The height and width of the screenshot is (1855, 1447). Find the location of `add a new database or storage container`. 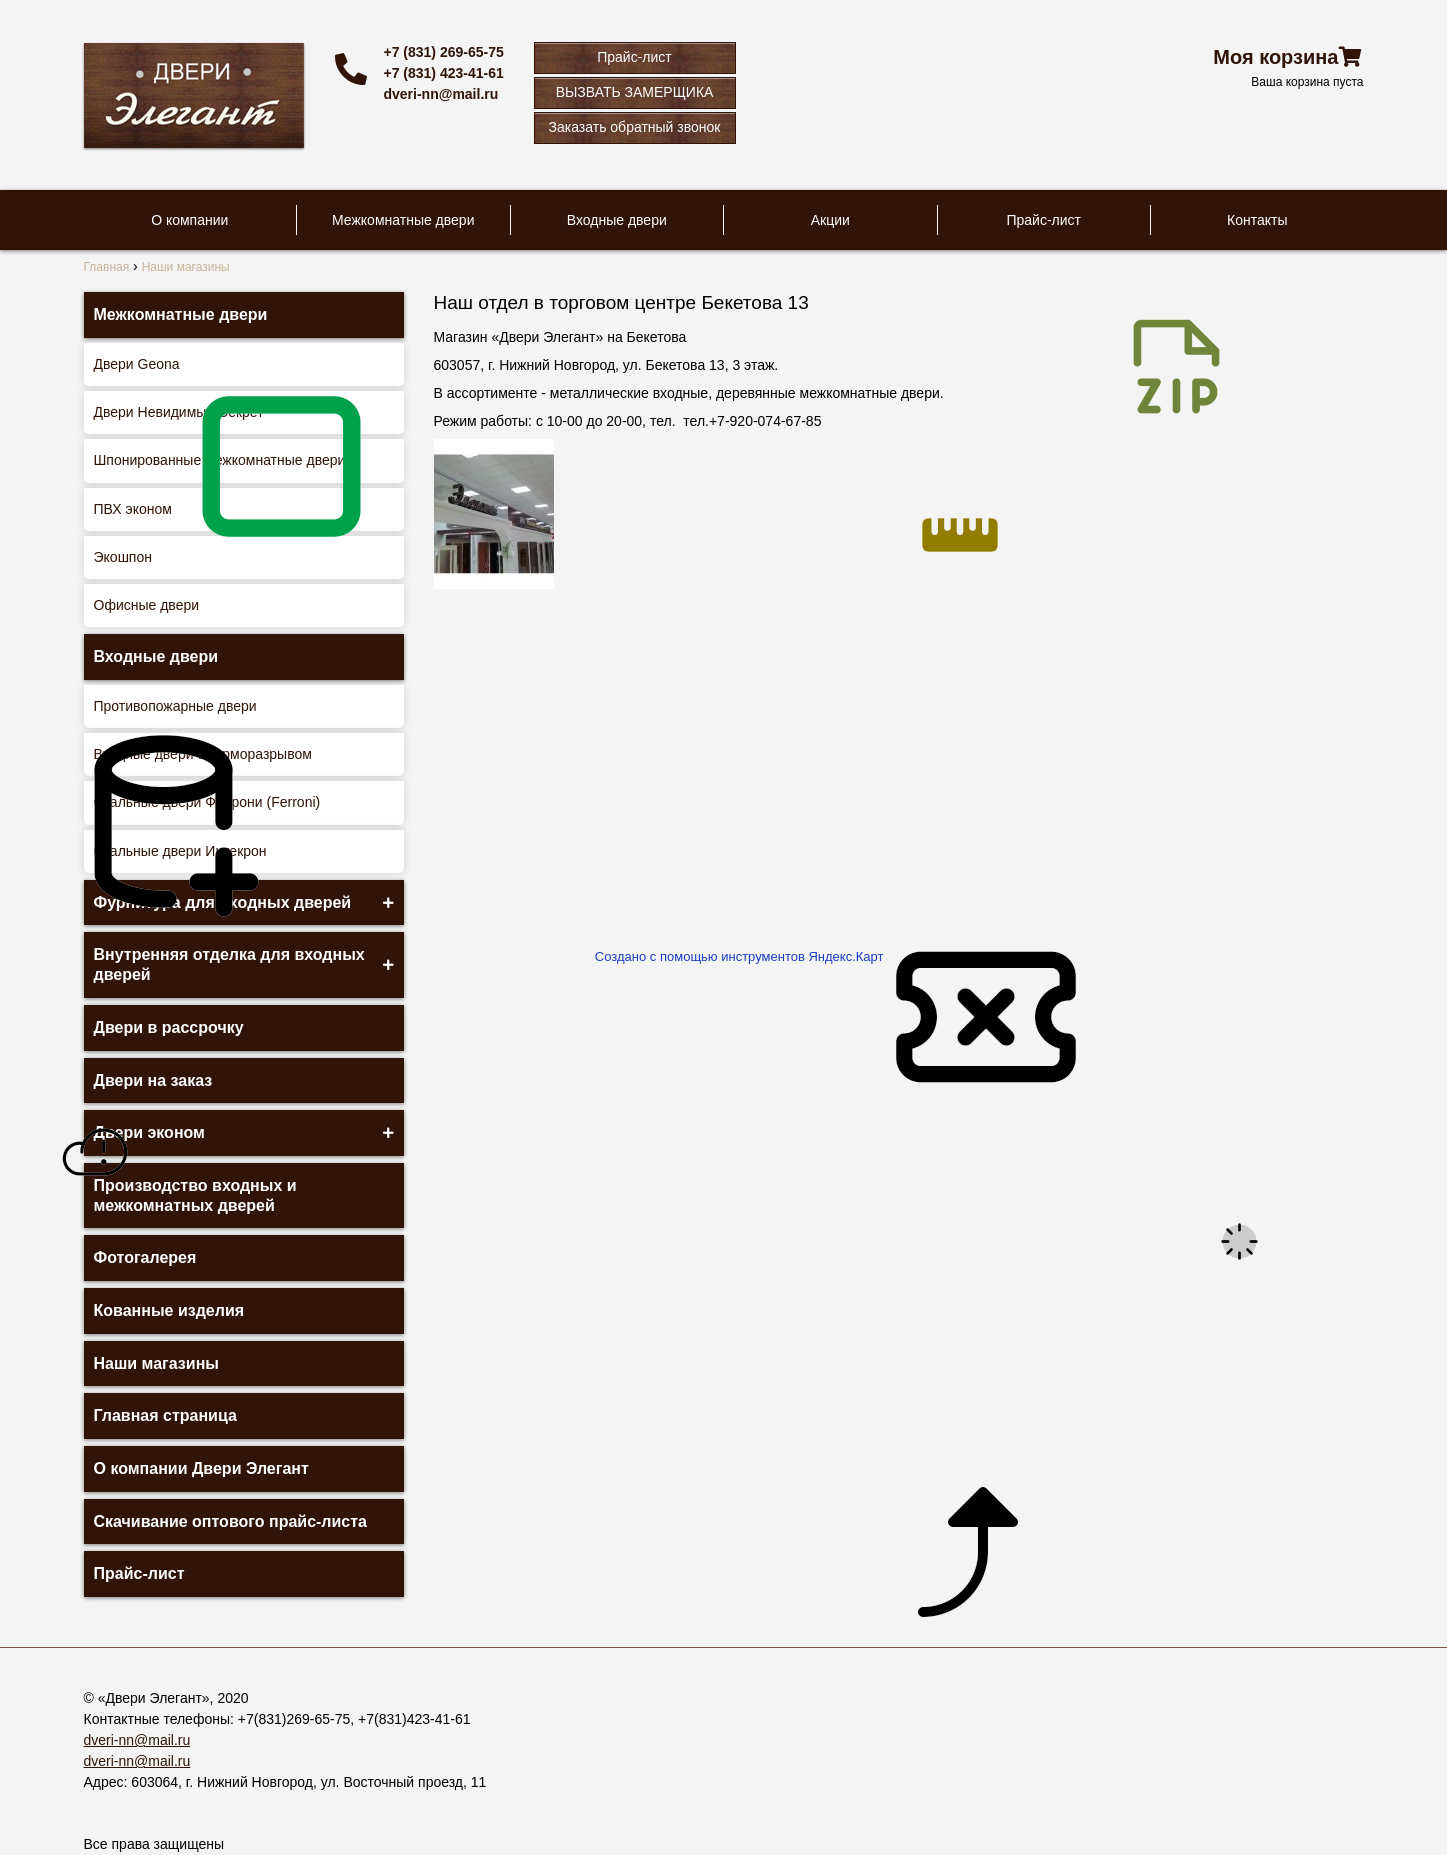

add a new database or storage container is located at coordinates (163, 821).